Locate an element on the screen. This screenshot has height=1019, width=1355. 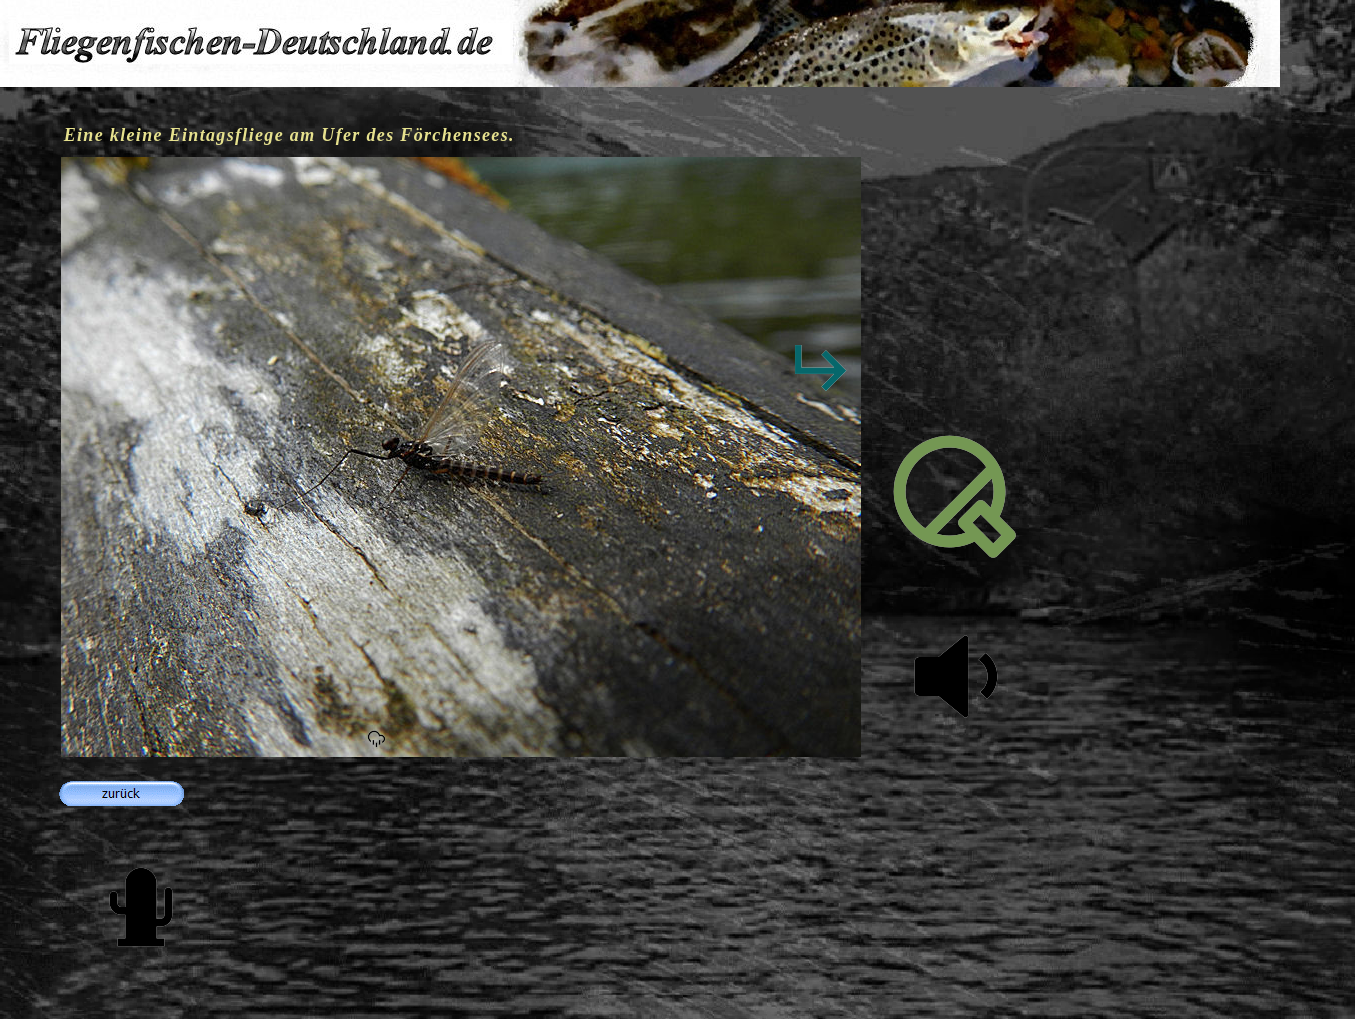
indicates heavy rain or showers in weather forecast is located at coordinates (376, 738).